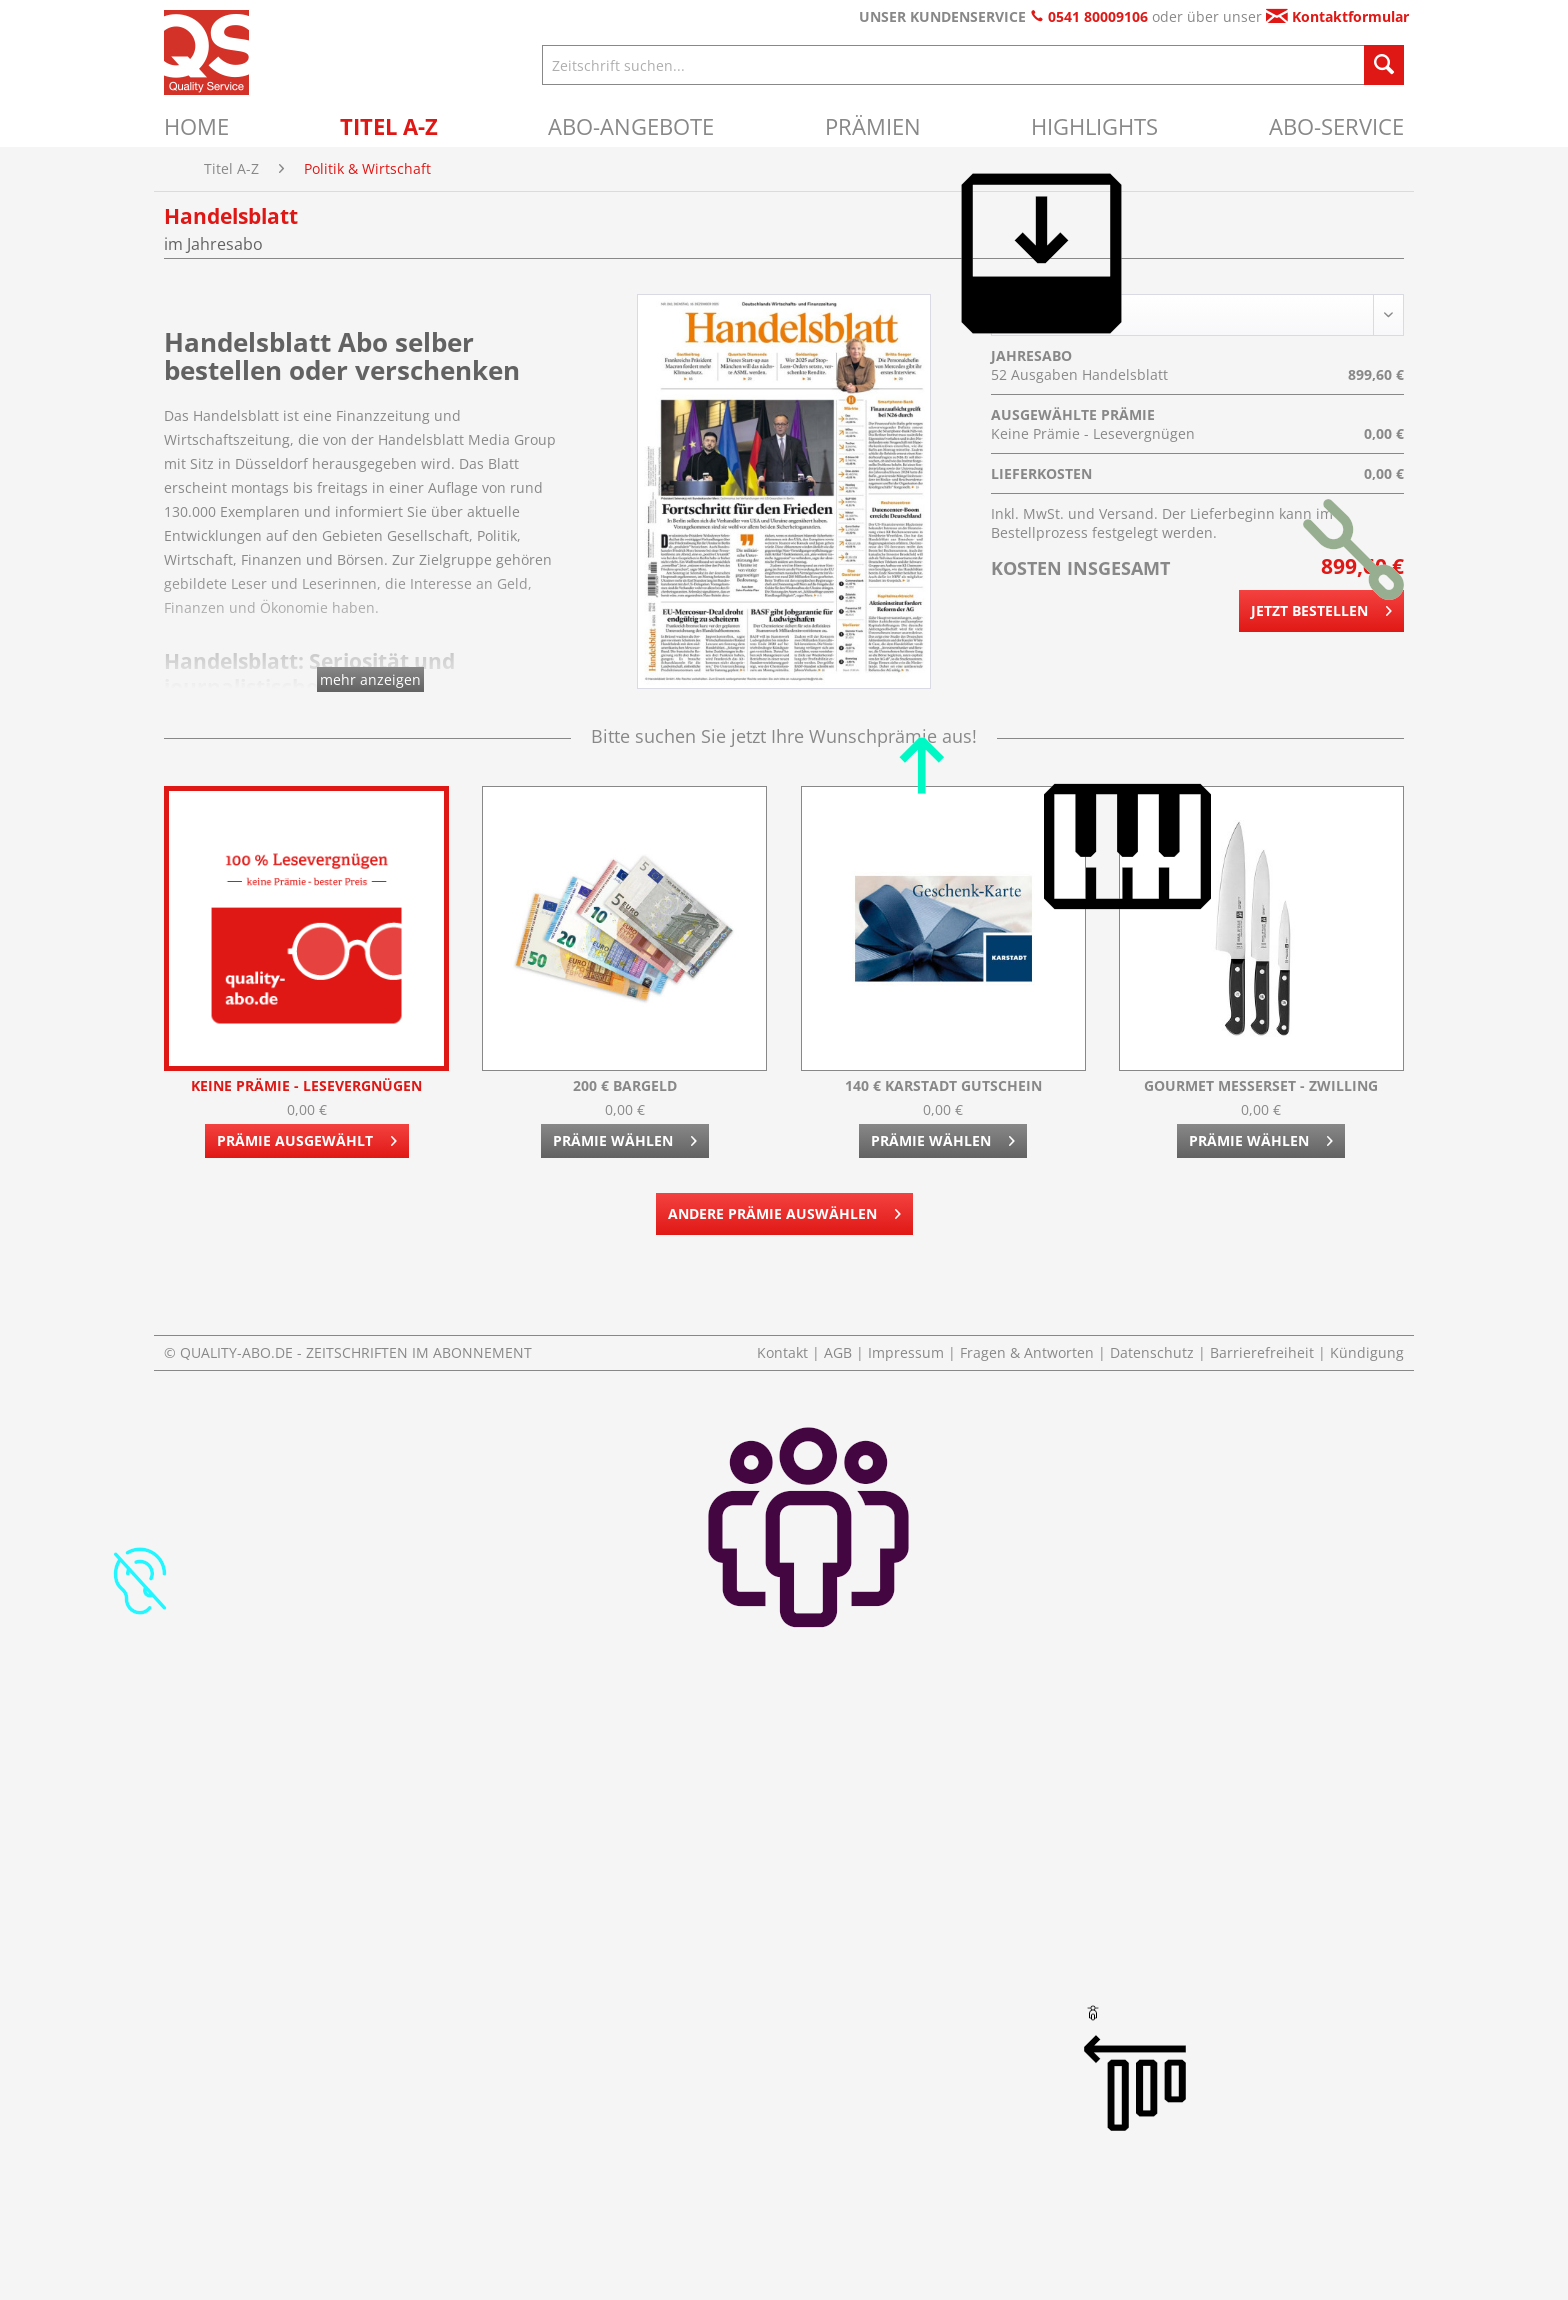  Describe the element at coordinates (808, 1527) in the screenshot. I see `view organization members` at that location.